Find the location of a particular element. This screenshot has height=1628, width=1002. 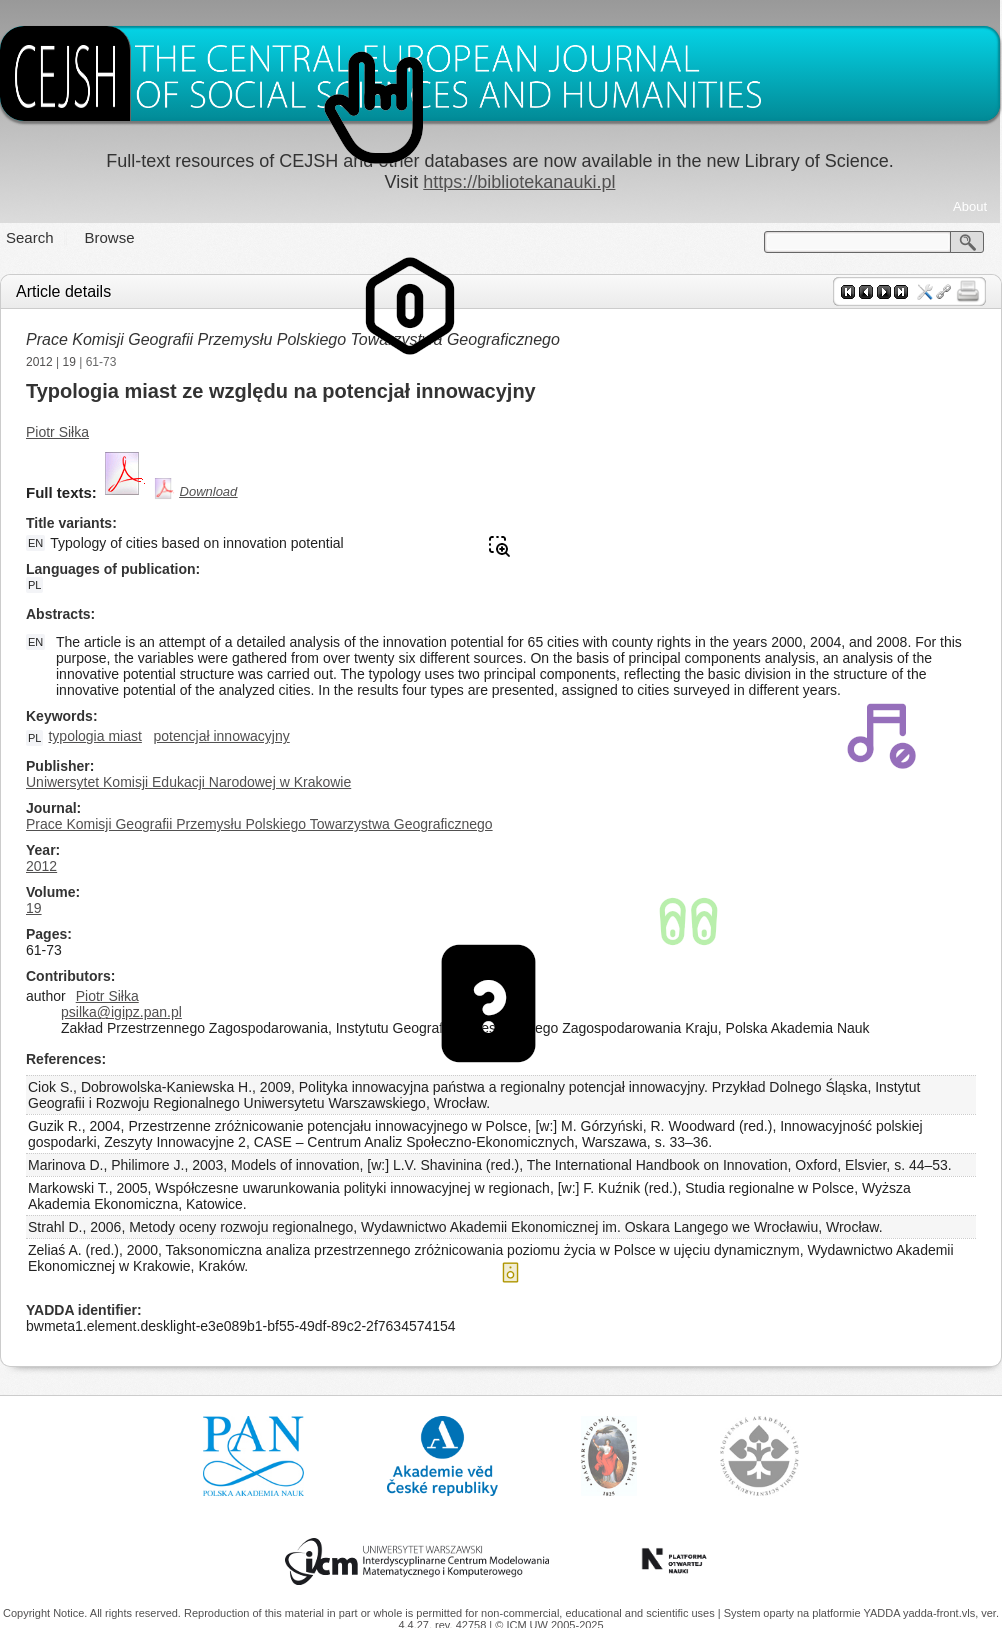

express love or appreciation is located at coordinates (375, 105).